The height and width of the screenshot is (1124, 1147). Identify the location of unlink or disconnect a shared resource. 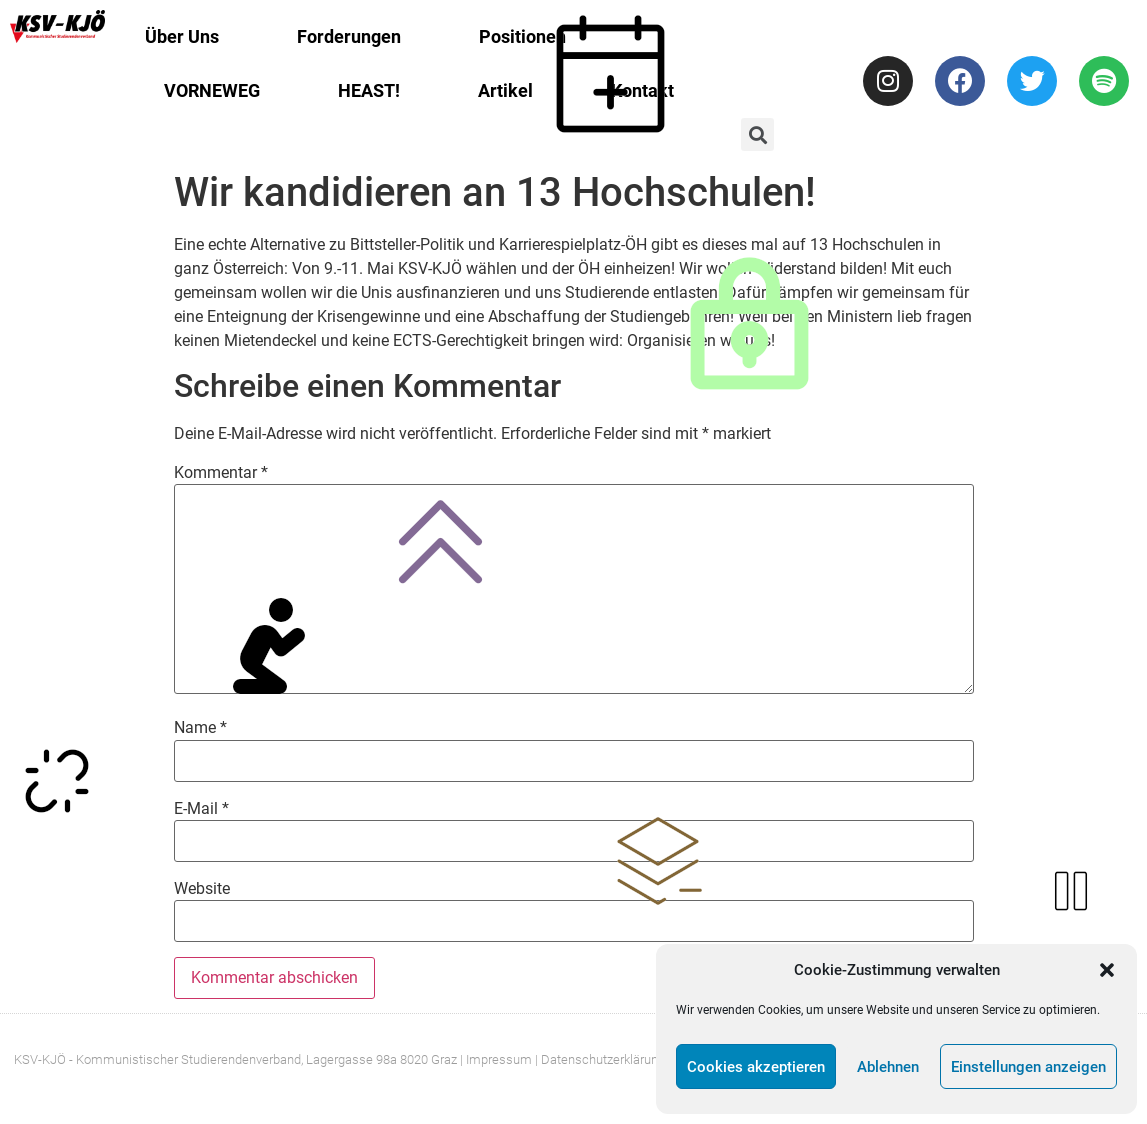
(57, 781).